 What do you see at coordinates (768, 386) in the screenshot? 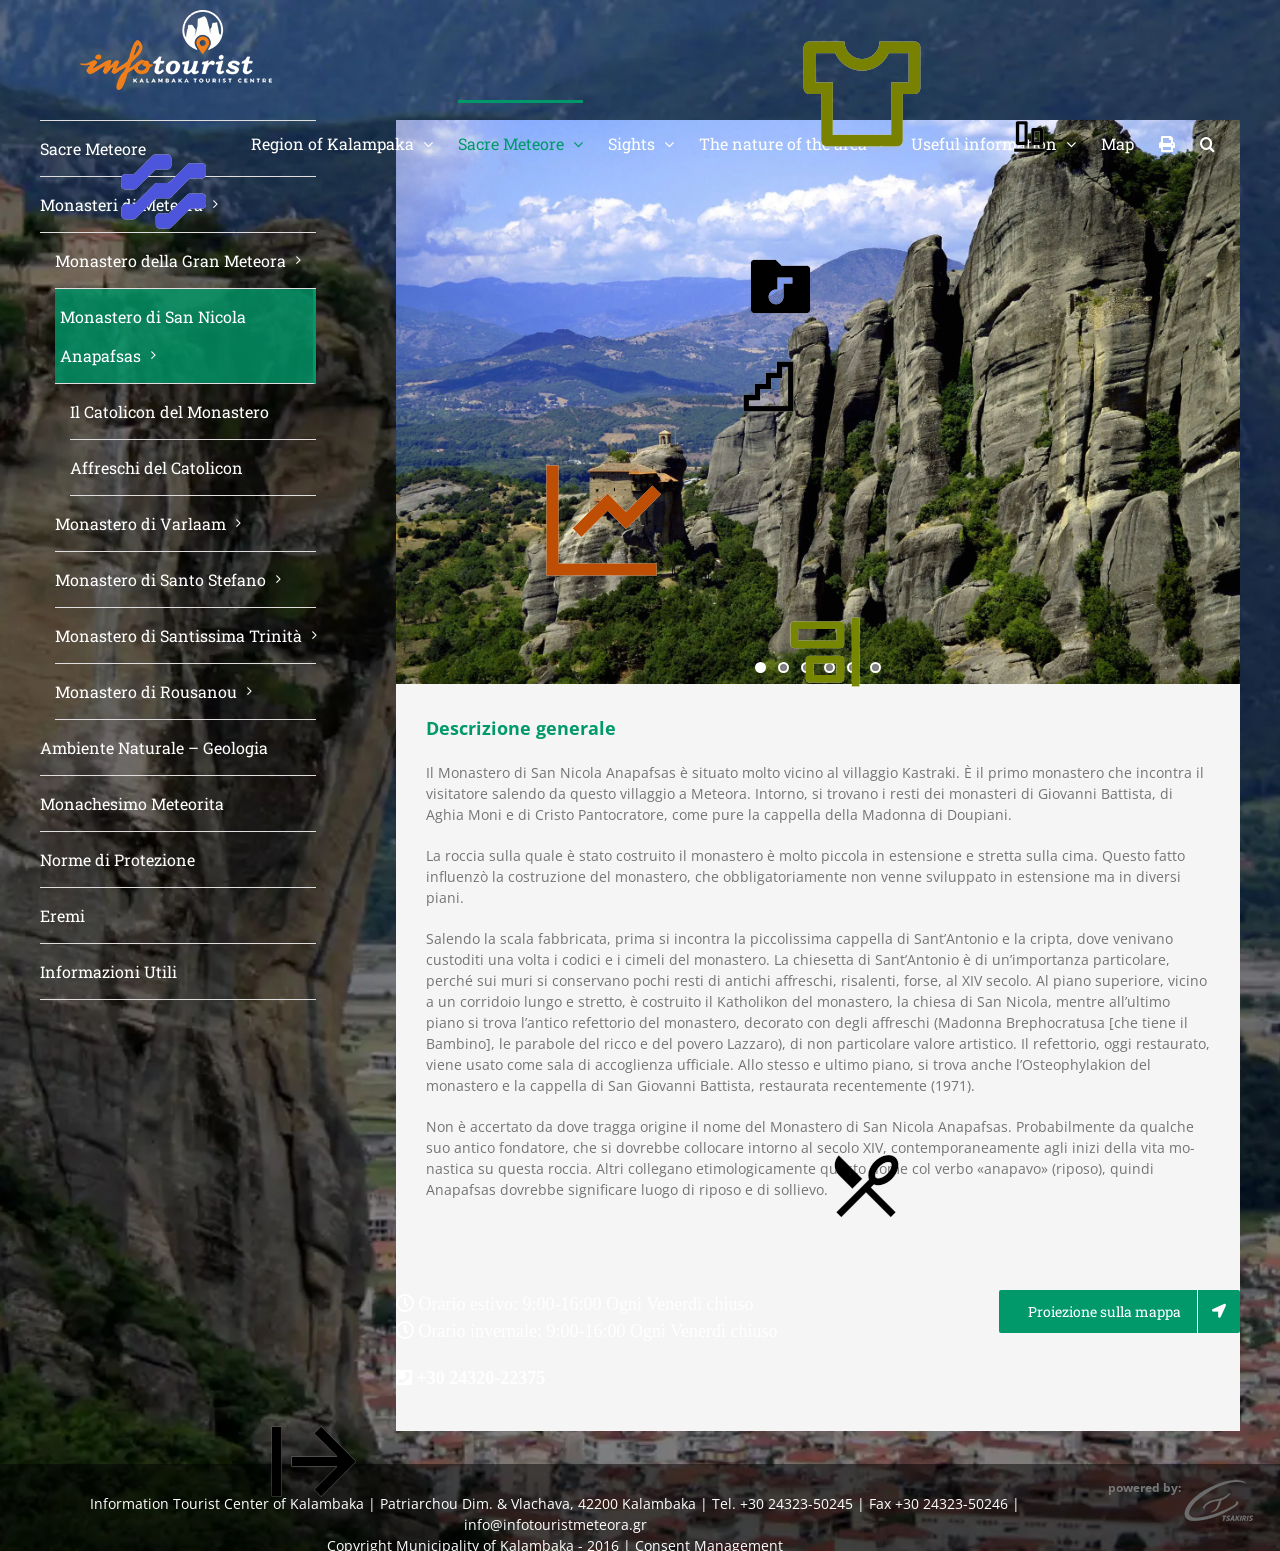
I see `indicates stairs or stairway access` at bounding box center [768, 386].